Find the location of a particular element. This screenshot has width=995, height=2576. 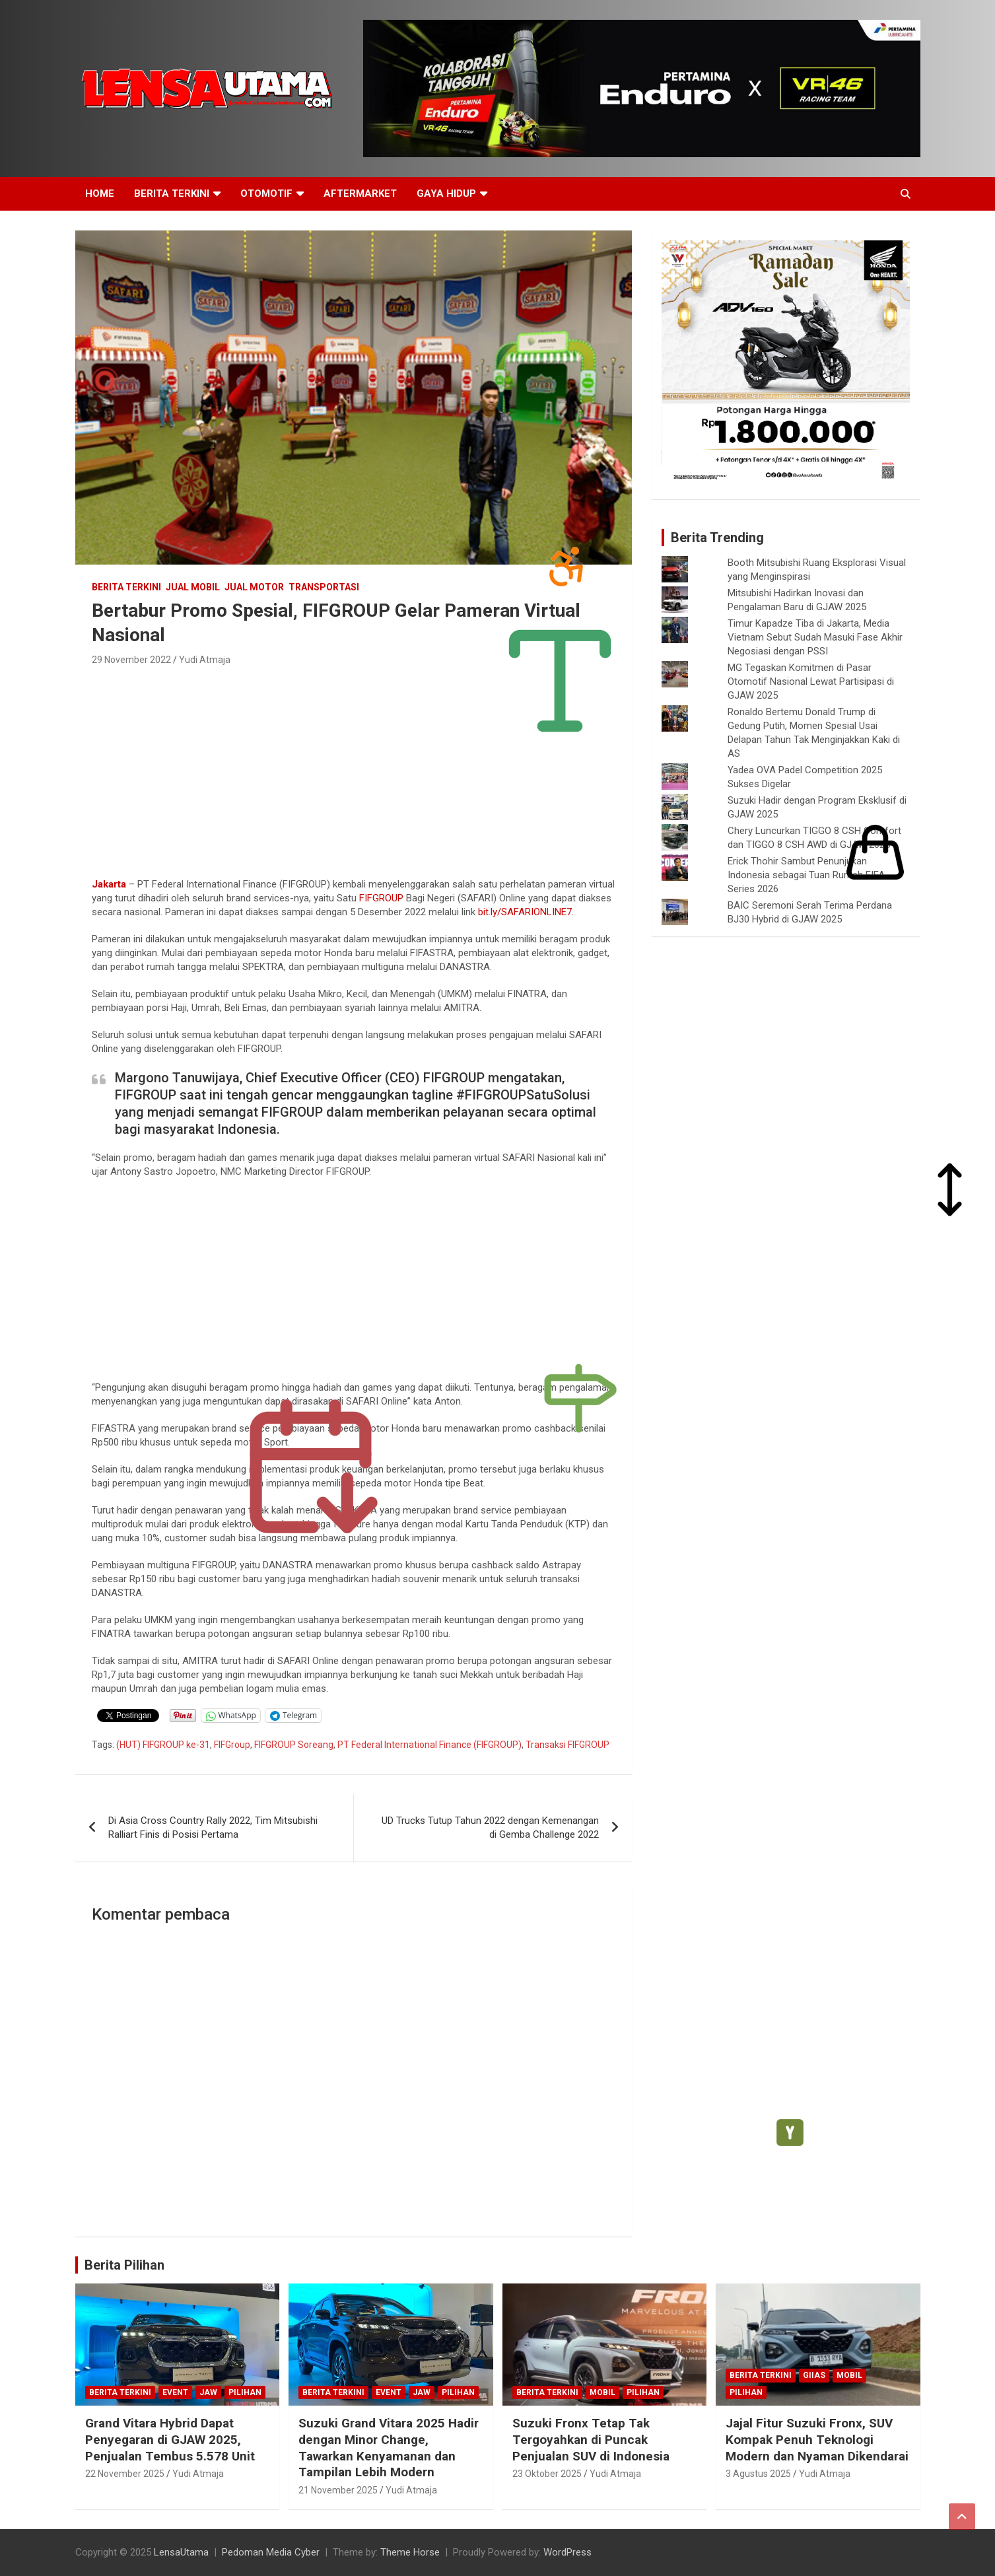

download calendar or export events is located at coordinates (310, 1466).